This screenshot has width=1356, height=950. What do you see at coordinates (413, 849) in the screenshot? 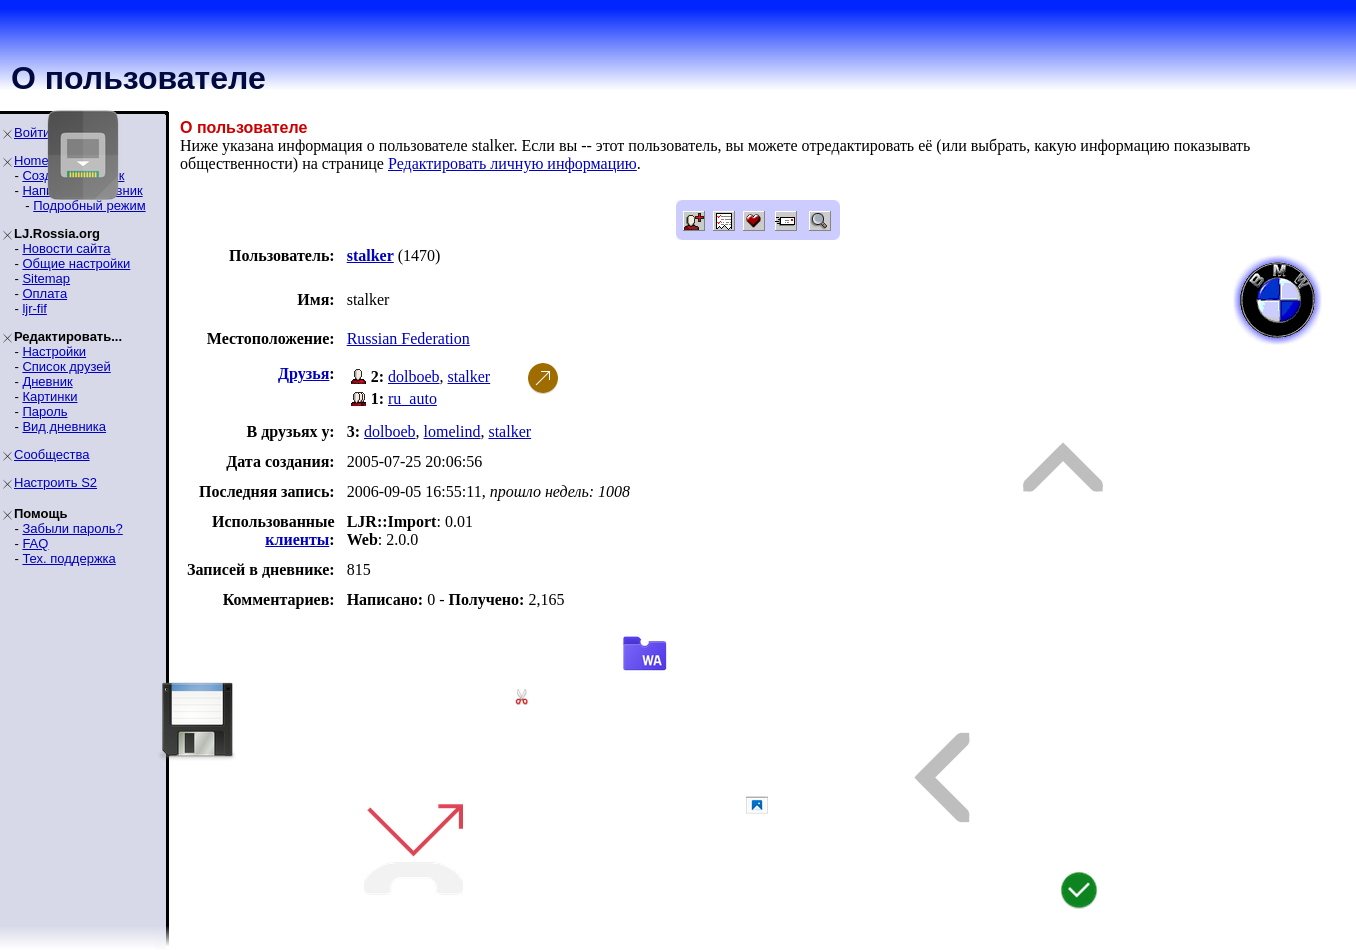
I see `indicates a missed incoming call` at bounding box center [413, 849].